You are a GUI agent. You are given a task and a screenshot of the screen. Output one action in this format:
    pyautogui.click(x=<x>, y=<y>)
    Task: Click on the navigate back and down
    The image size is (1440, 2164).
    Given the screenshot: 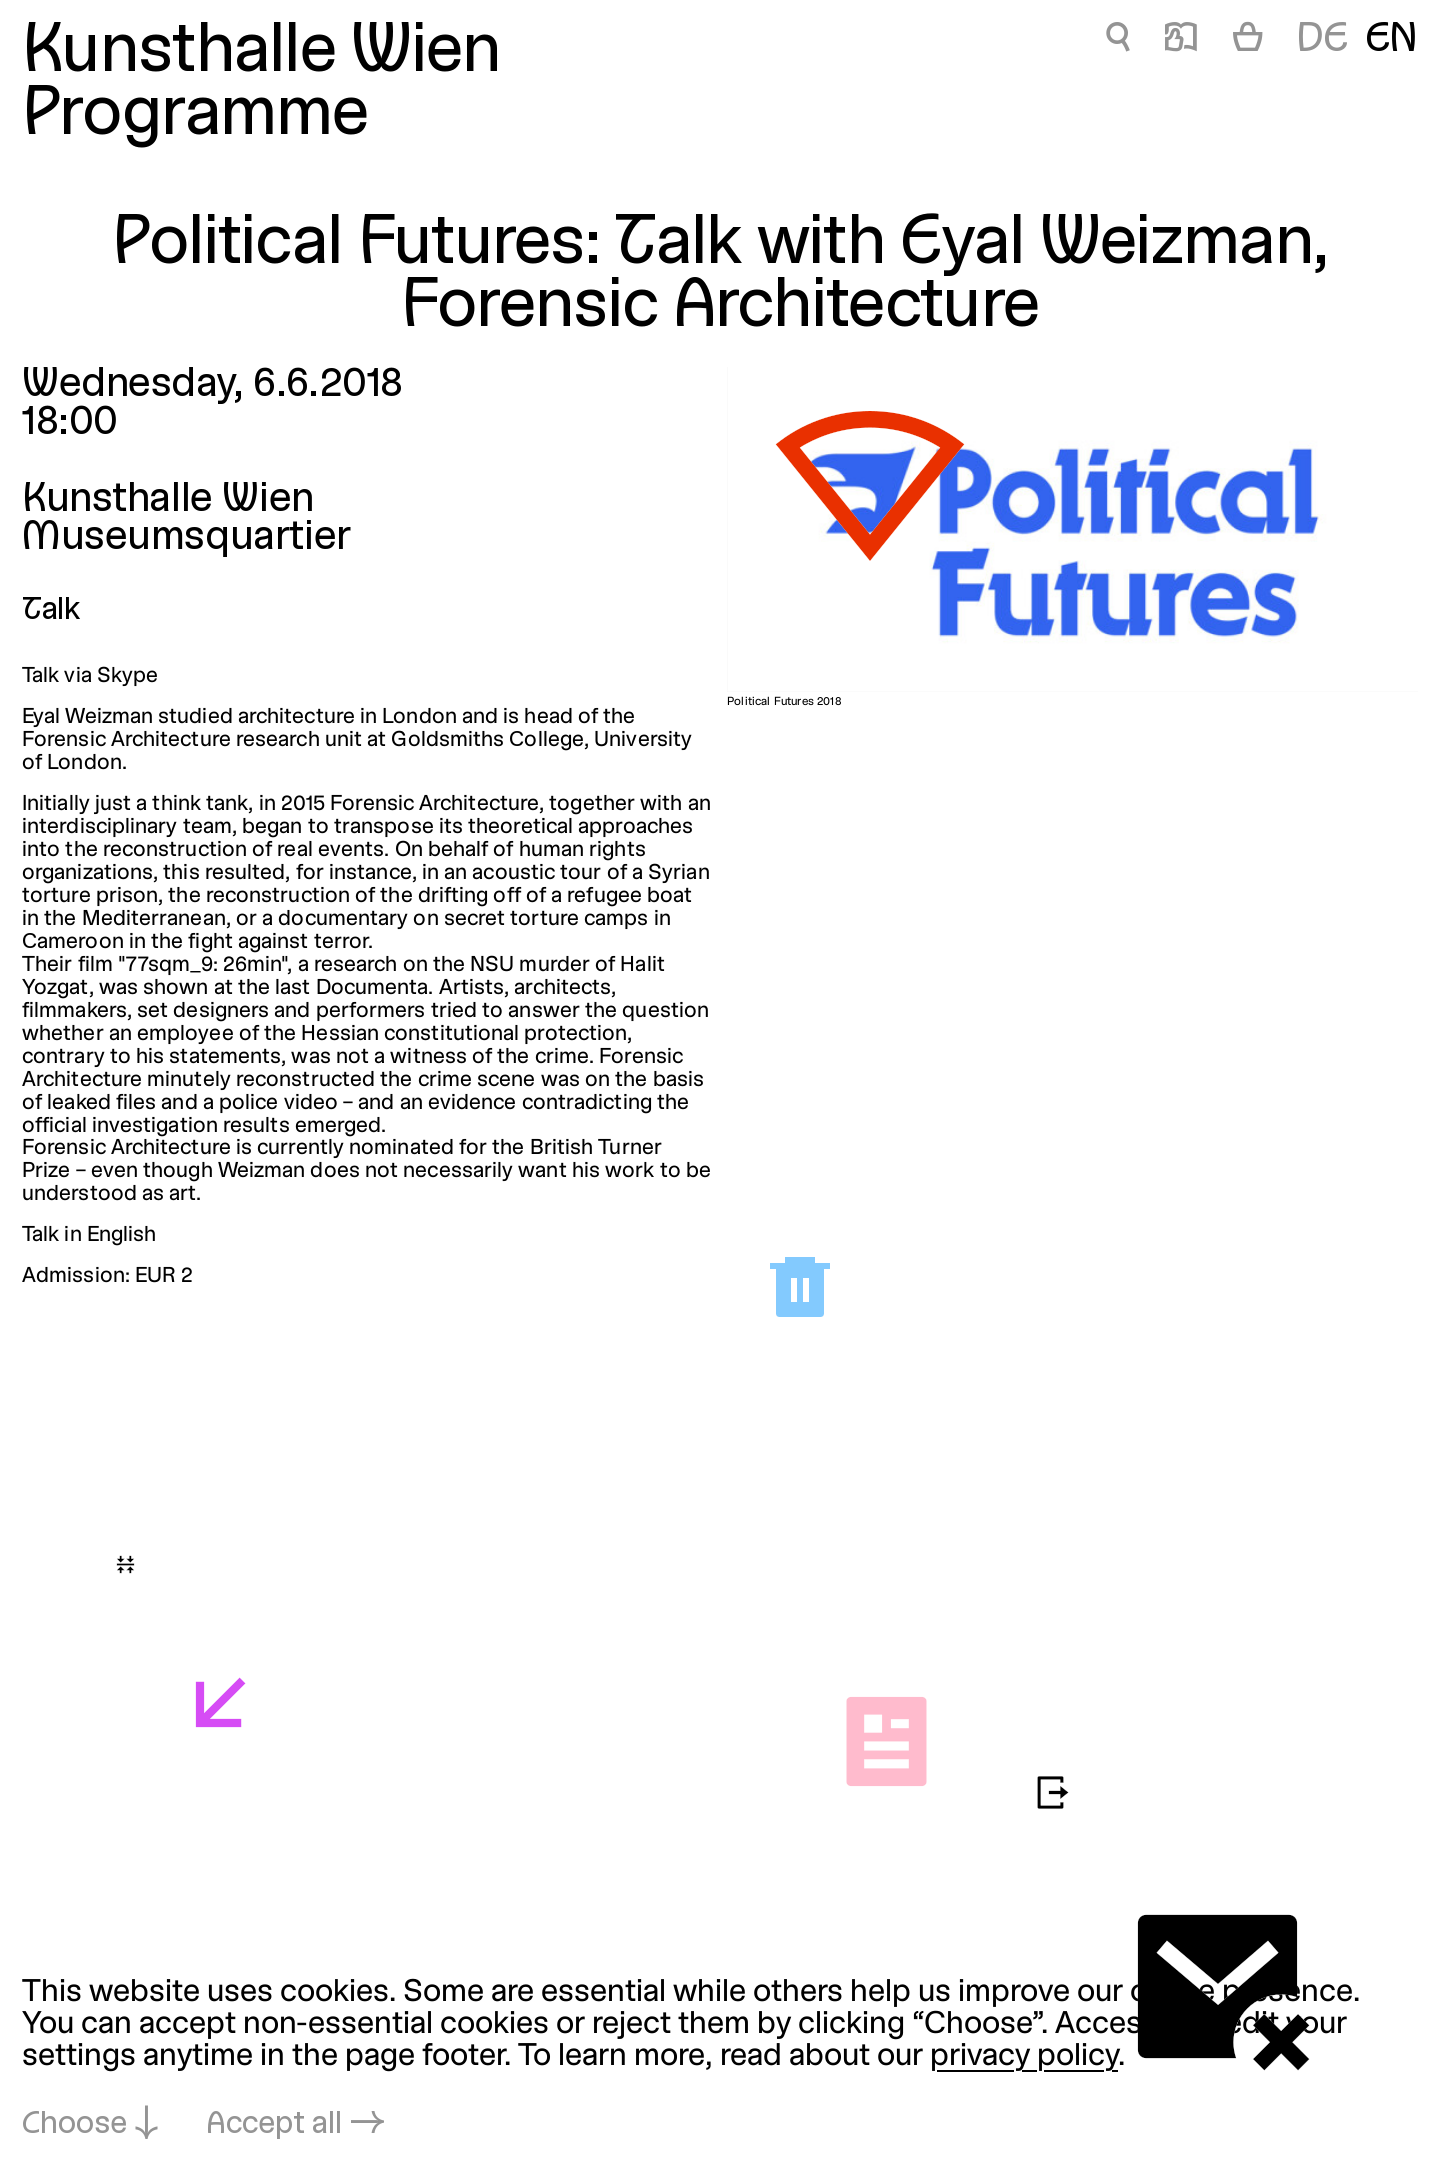 What is the action you would take?
    pyautogui.click(x=216, y=1706)
    